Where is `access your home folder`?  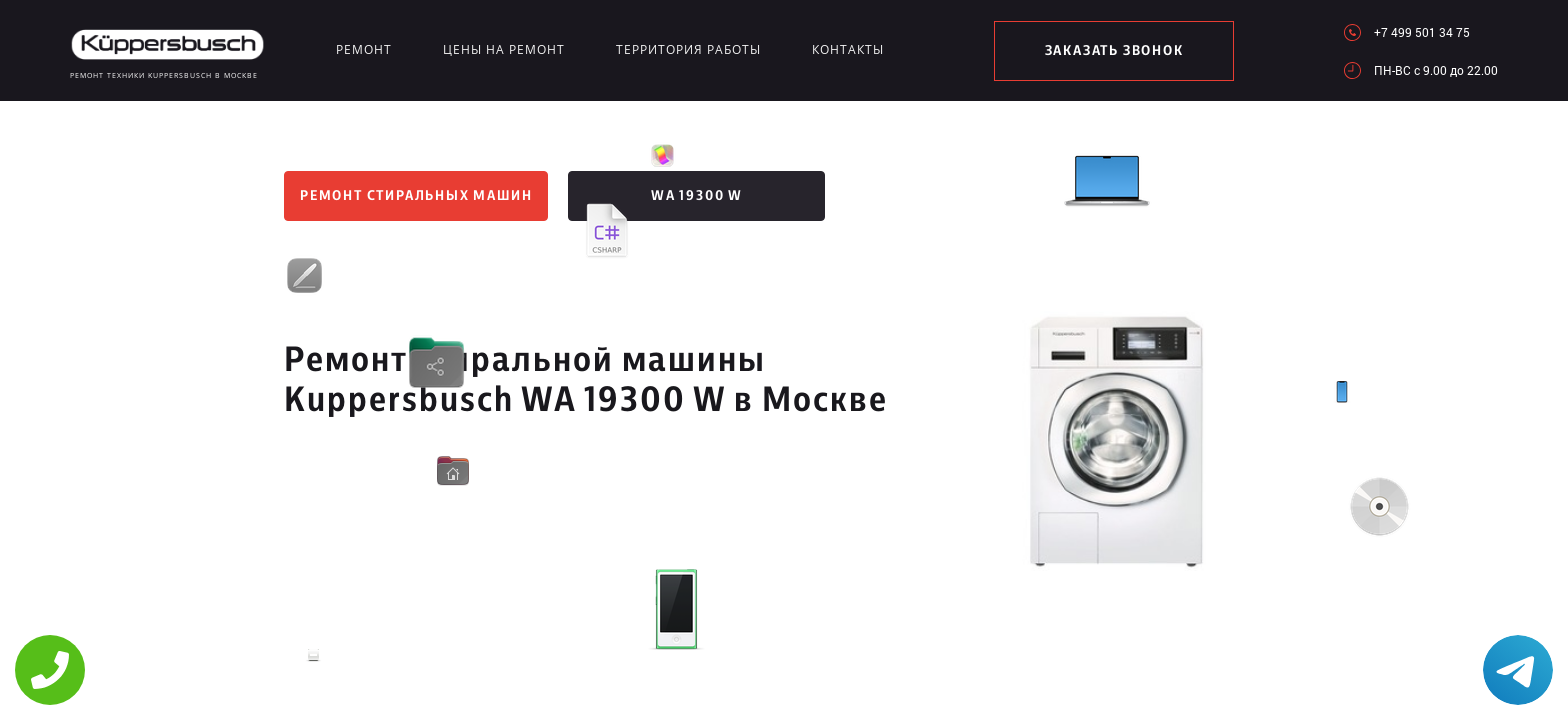 access your home folder is located at coordinates (453, 470).